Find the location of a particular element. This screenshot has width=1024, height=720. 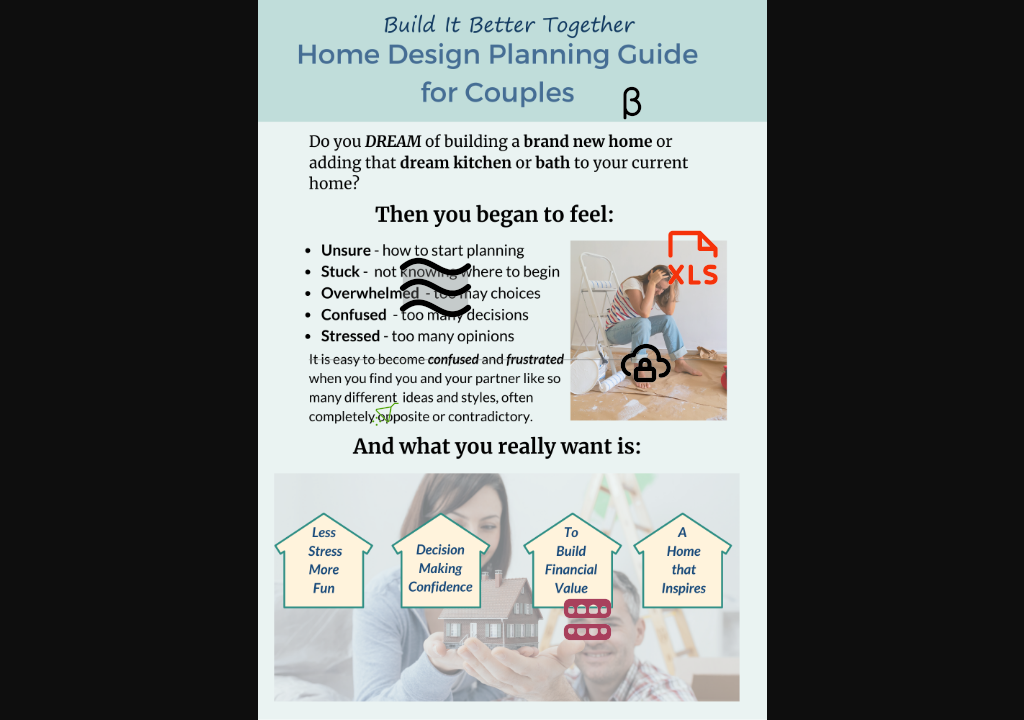

open or view an Excel spreadsheet file is located at coordinates (693, 260).